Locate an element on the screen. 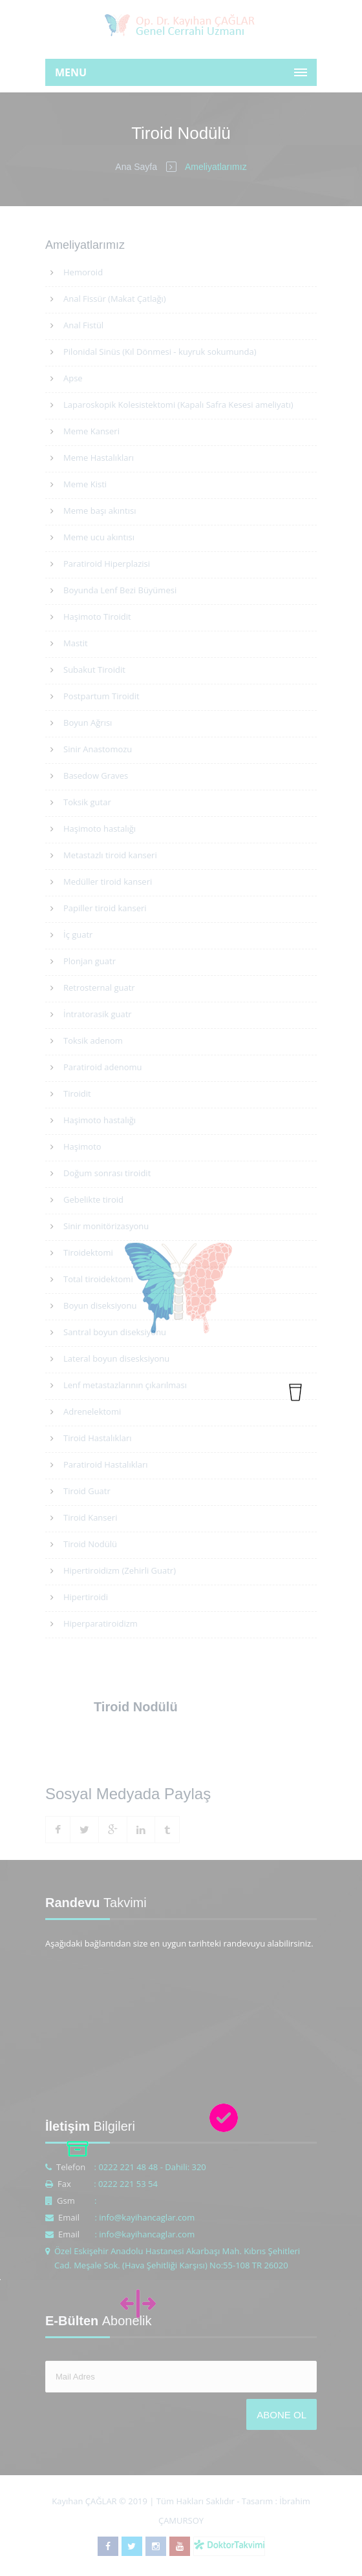 The width and height of the screenshot is (362, 2576). view nearby bars or pubs is located at coordinates (295, 1392).